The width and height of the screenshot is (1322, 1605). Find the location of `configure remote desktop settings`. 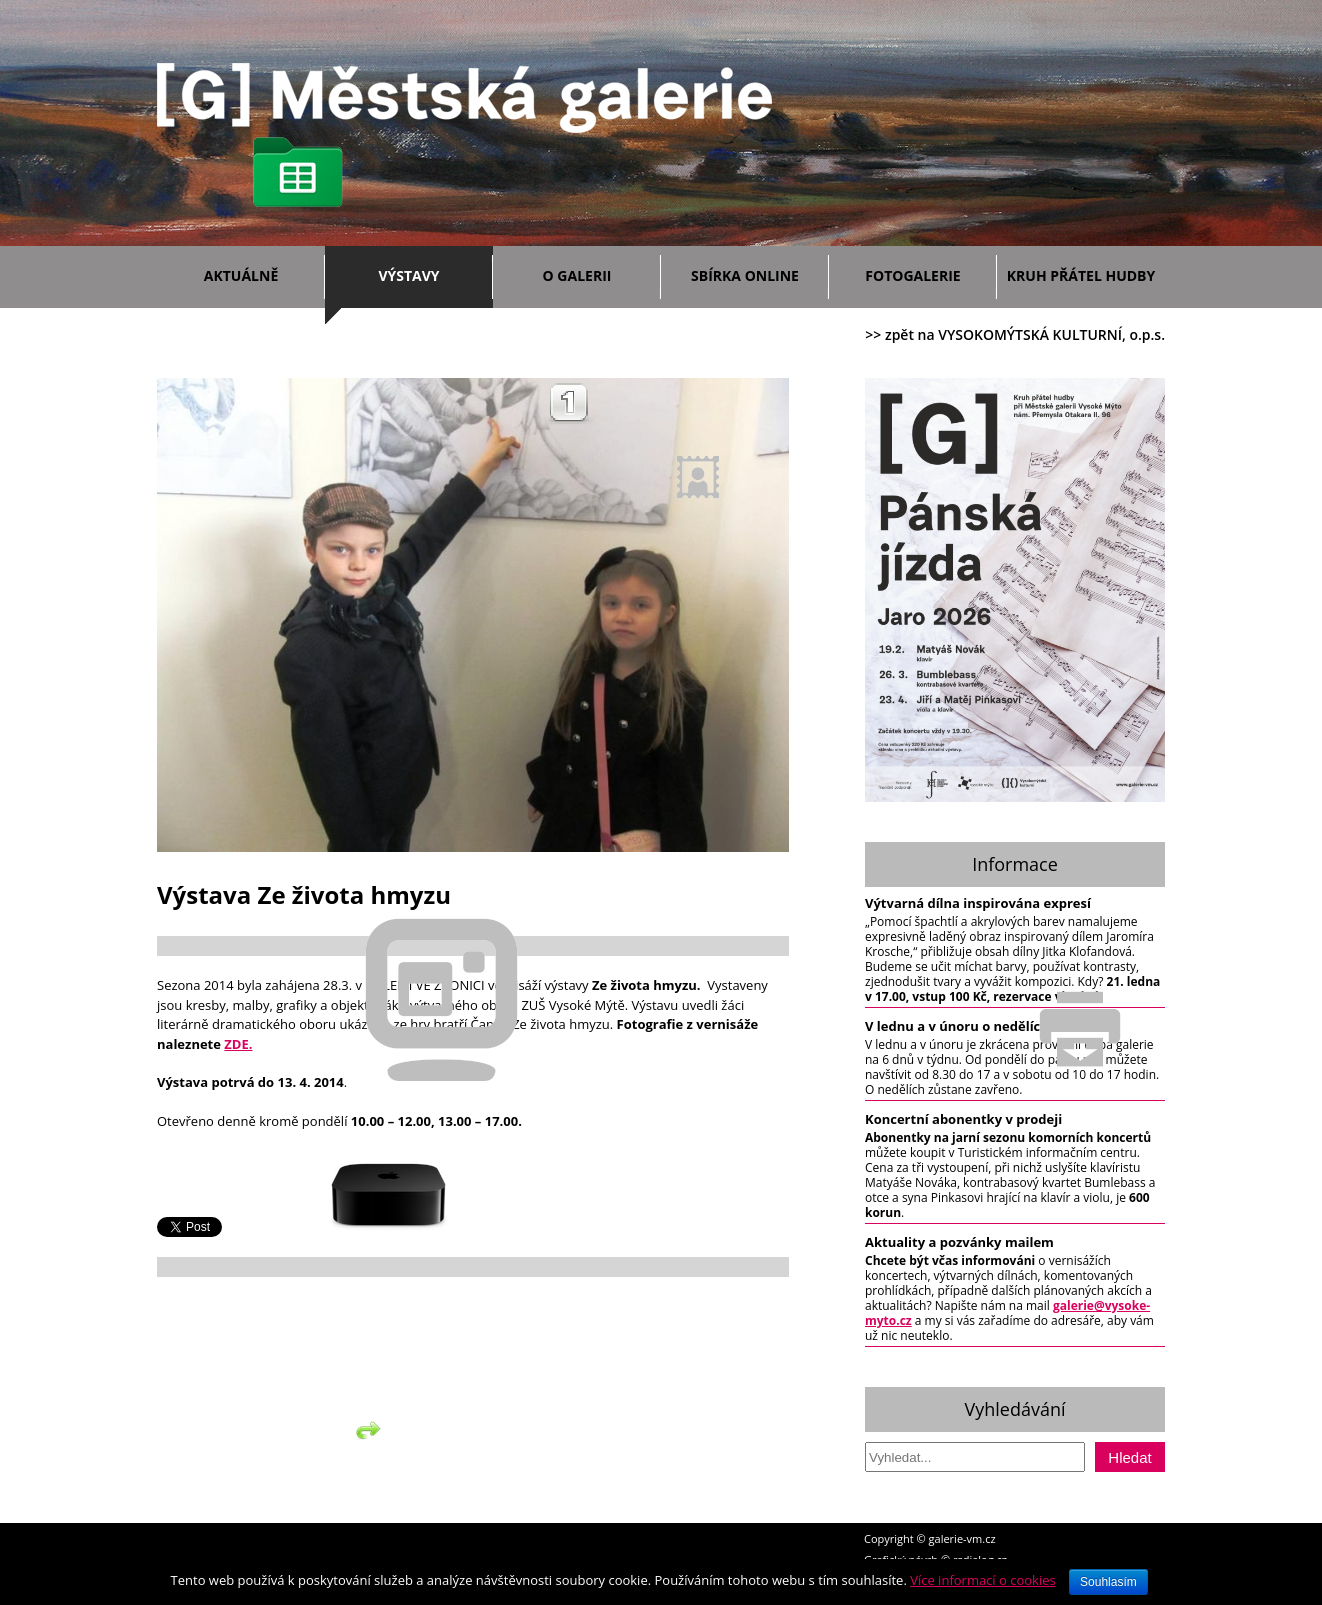

configure remote desktop settings is located at coordinates (441, 994).